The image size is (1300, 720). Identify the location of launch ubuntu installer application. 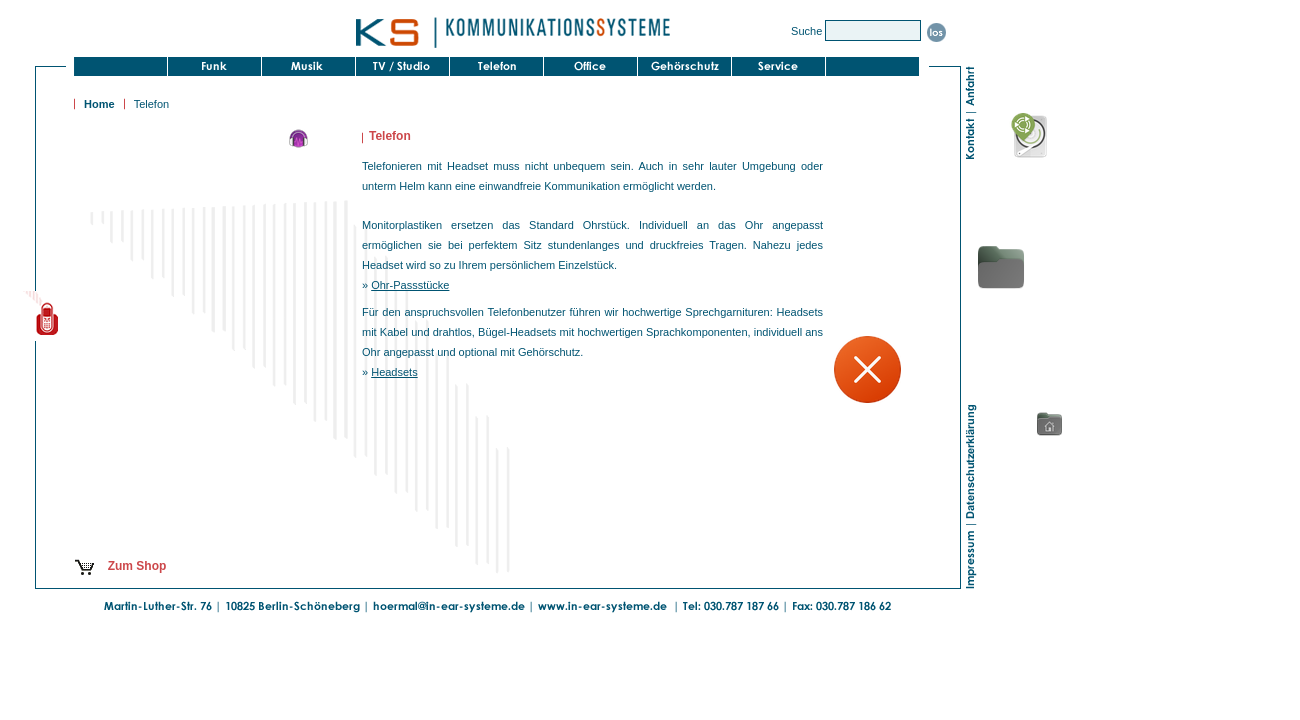
(1030, 136).